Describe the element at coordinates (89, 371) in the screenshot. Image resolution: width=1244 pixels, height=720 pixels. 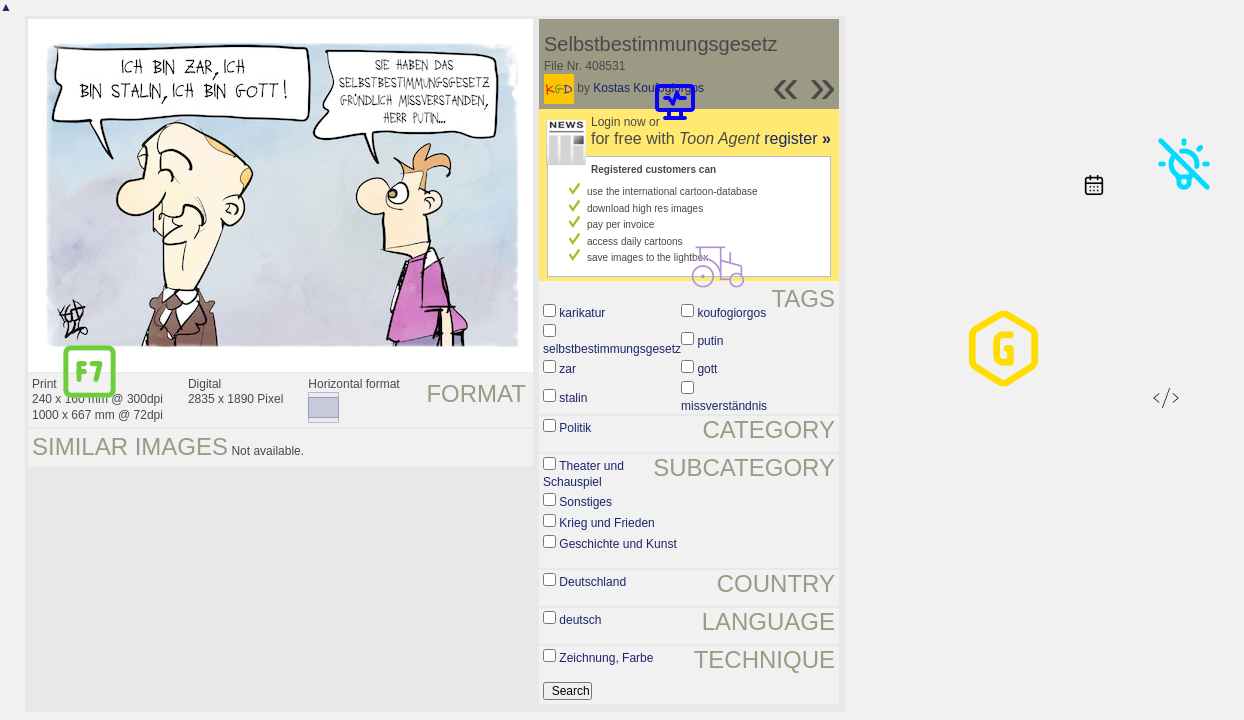
I see `press F7 function key` at that location.